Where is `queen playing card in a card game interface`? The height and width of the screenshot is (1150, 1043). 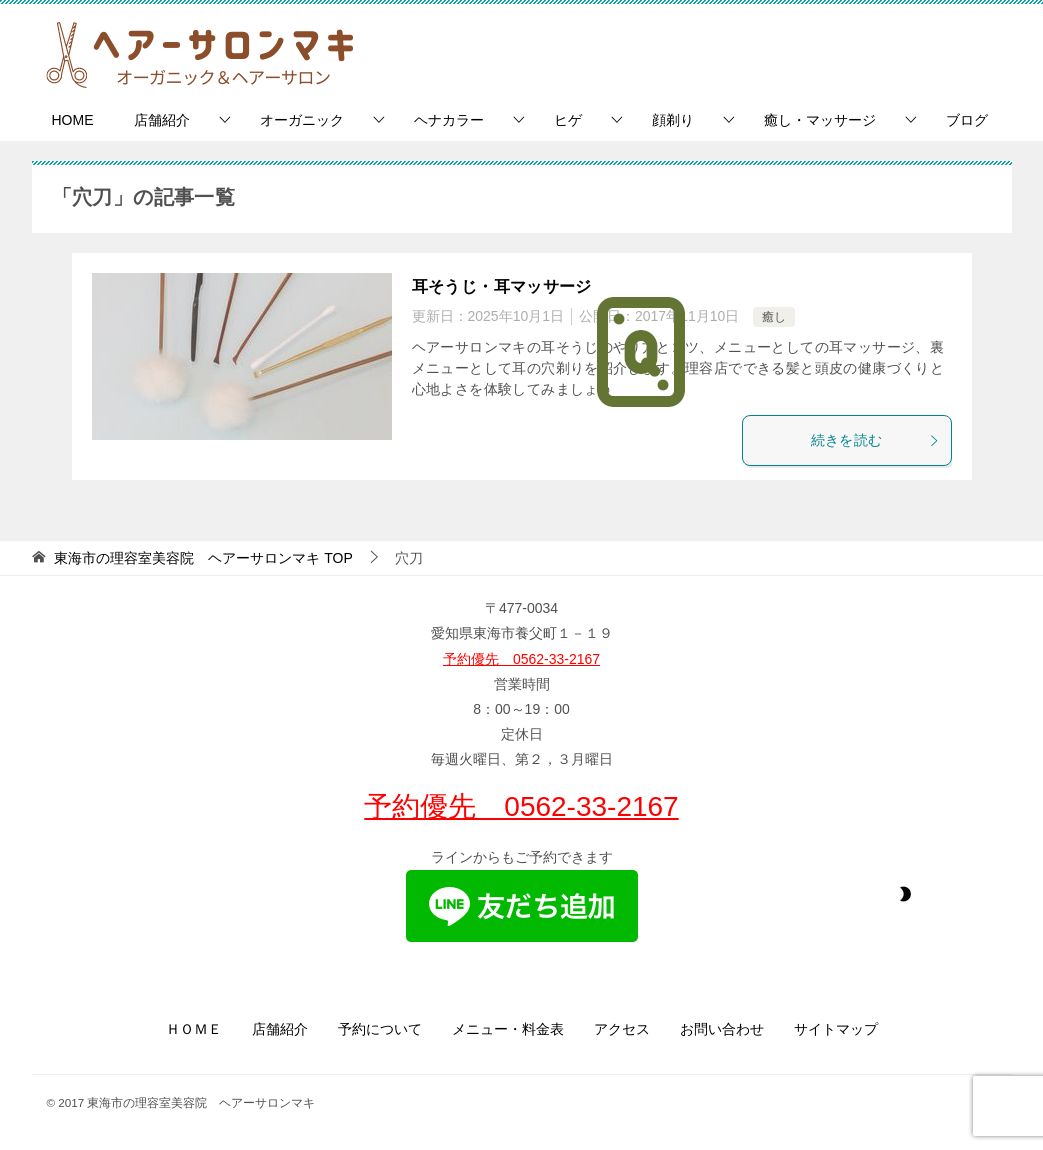
queen playing card in a card game interface is located at coordinates (641, 352).